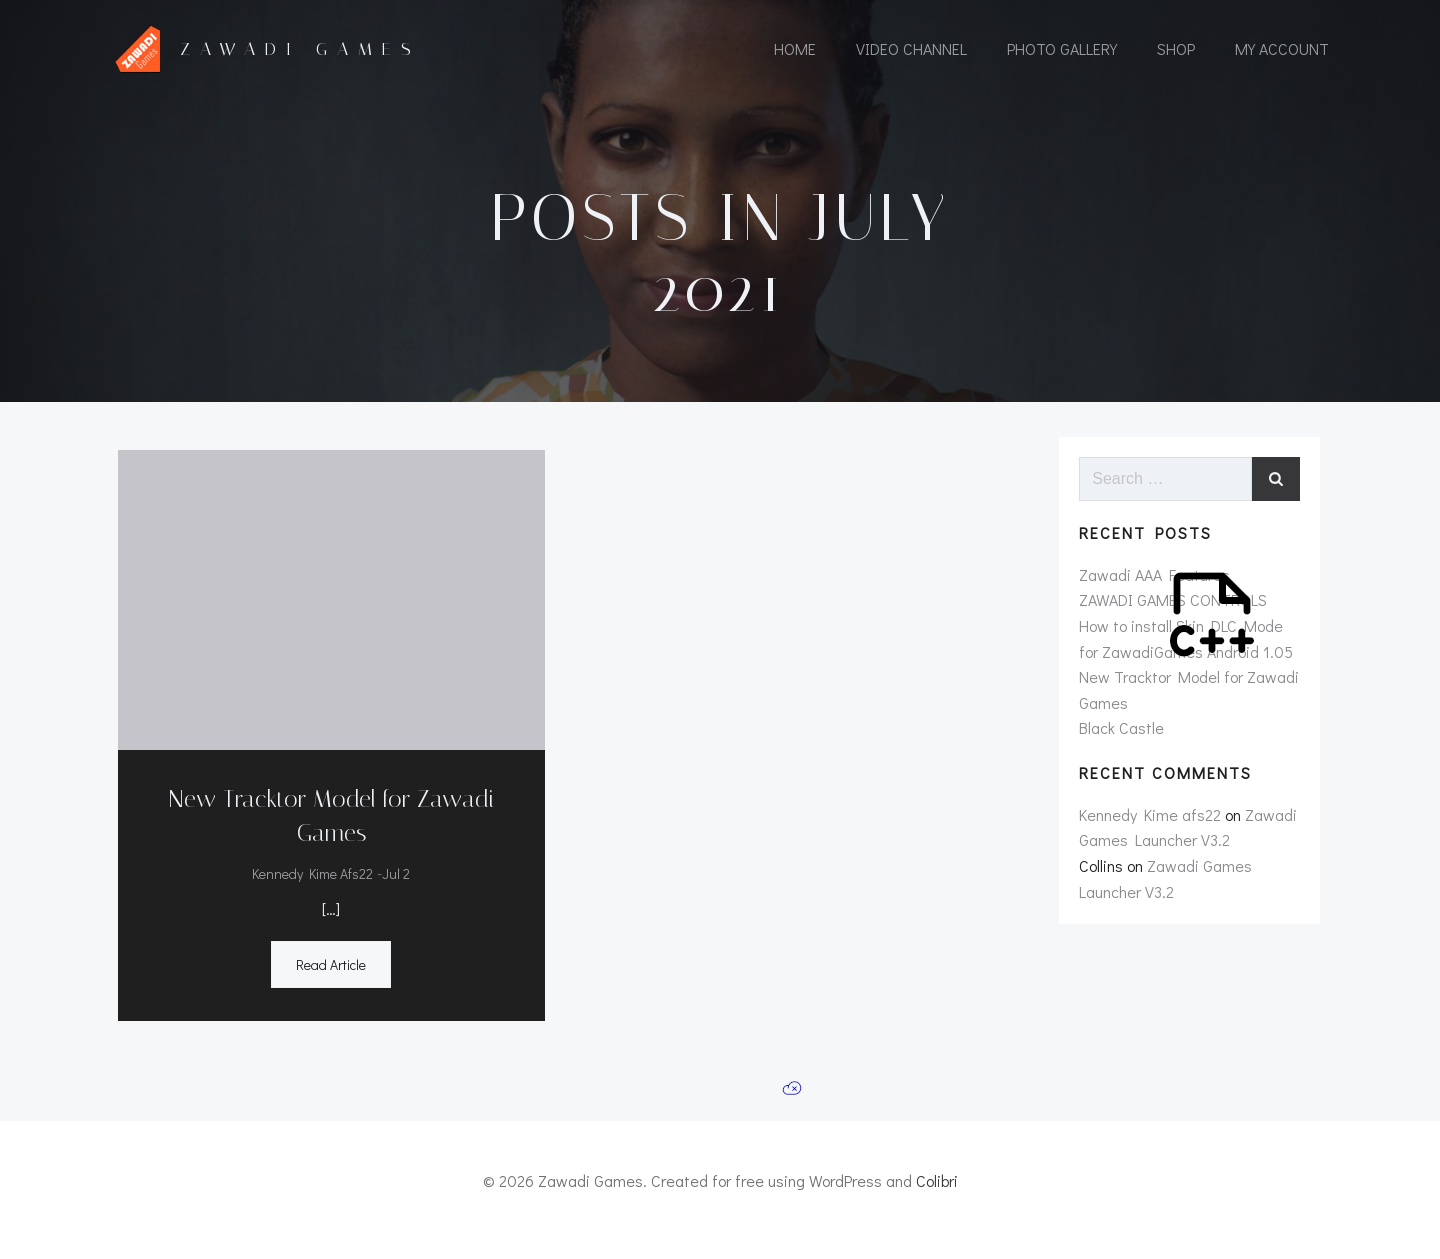 The width and height of the screenshot is (1440, 1259). I want to click on open a C++ source code file, so click(1212, 618).